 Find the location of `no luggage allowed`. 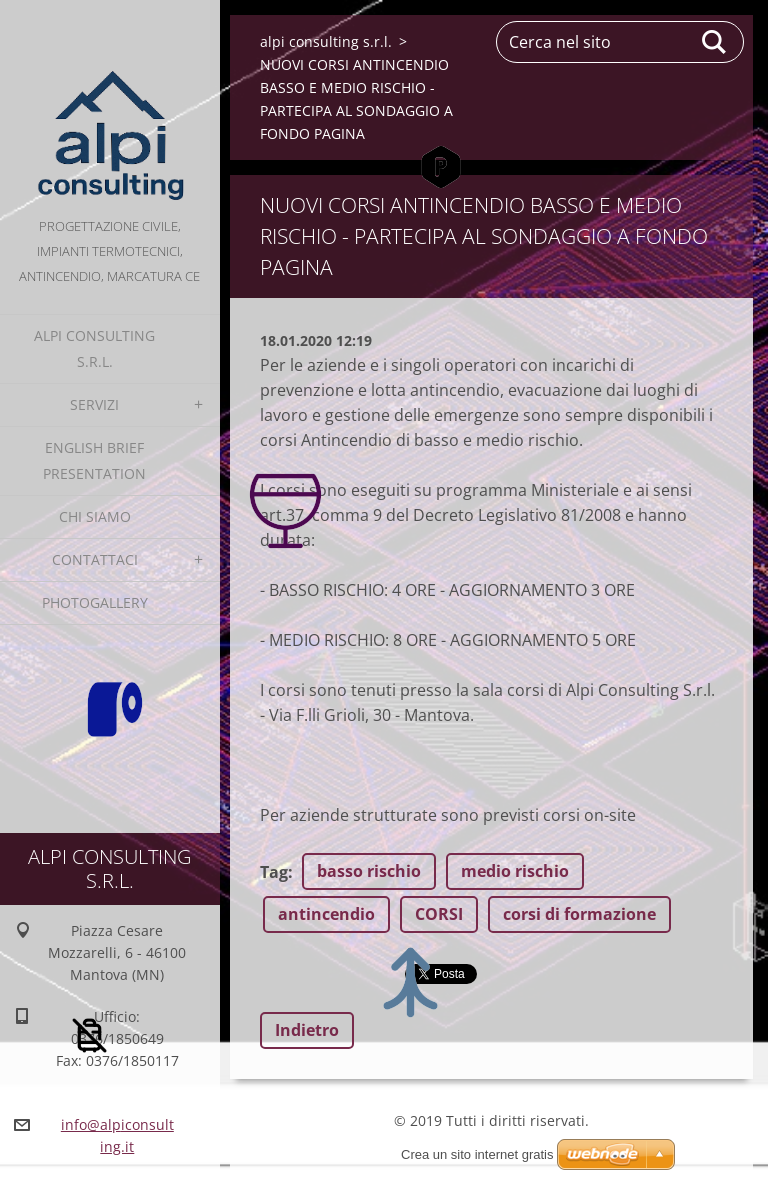

no luggage allowed is located at coordinates (89, 1035).